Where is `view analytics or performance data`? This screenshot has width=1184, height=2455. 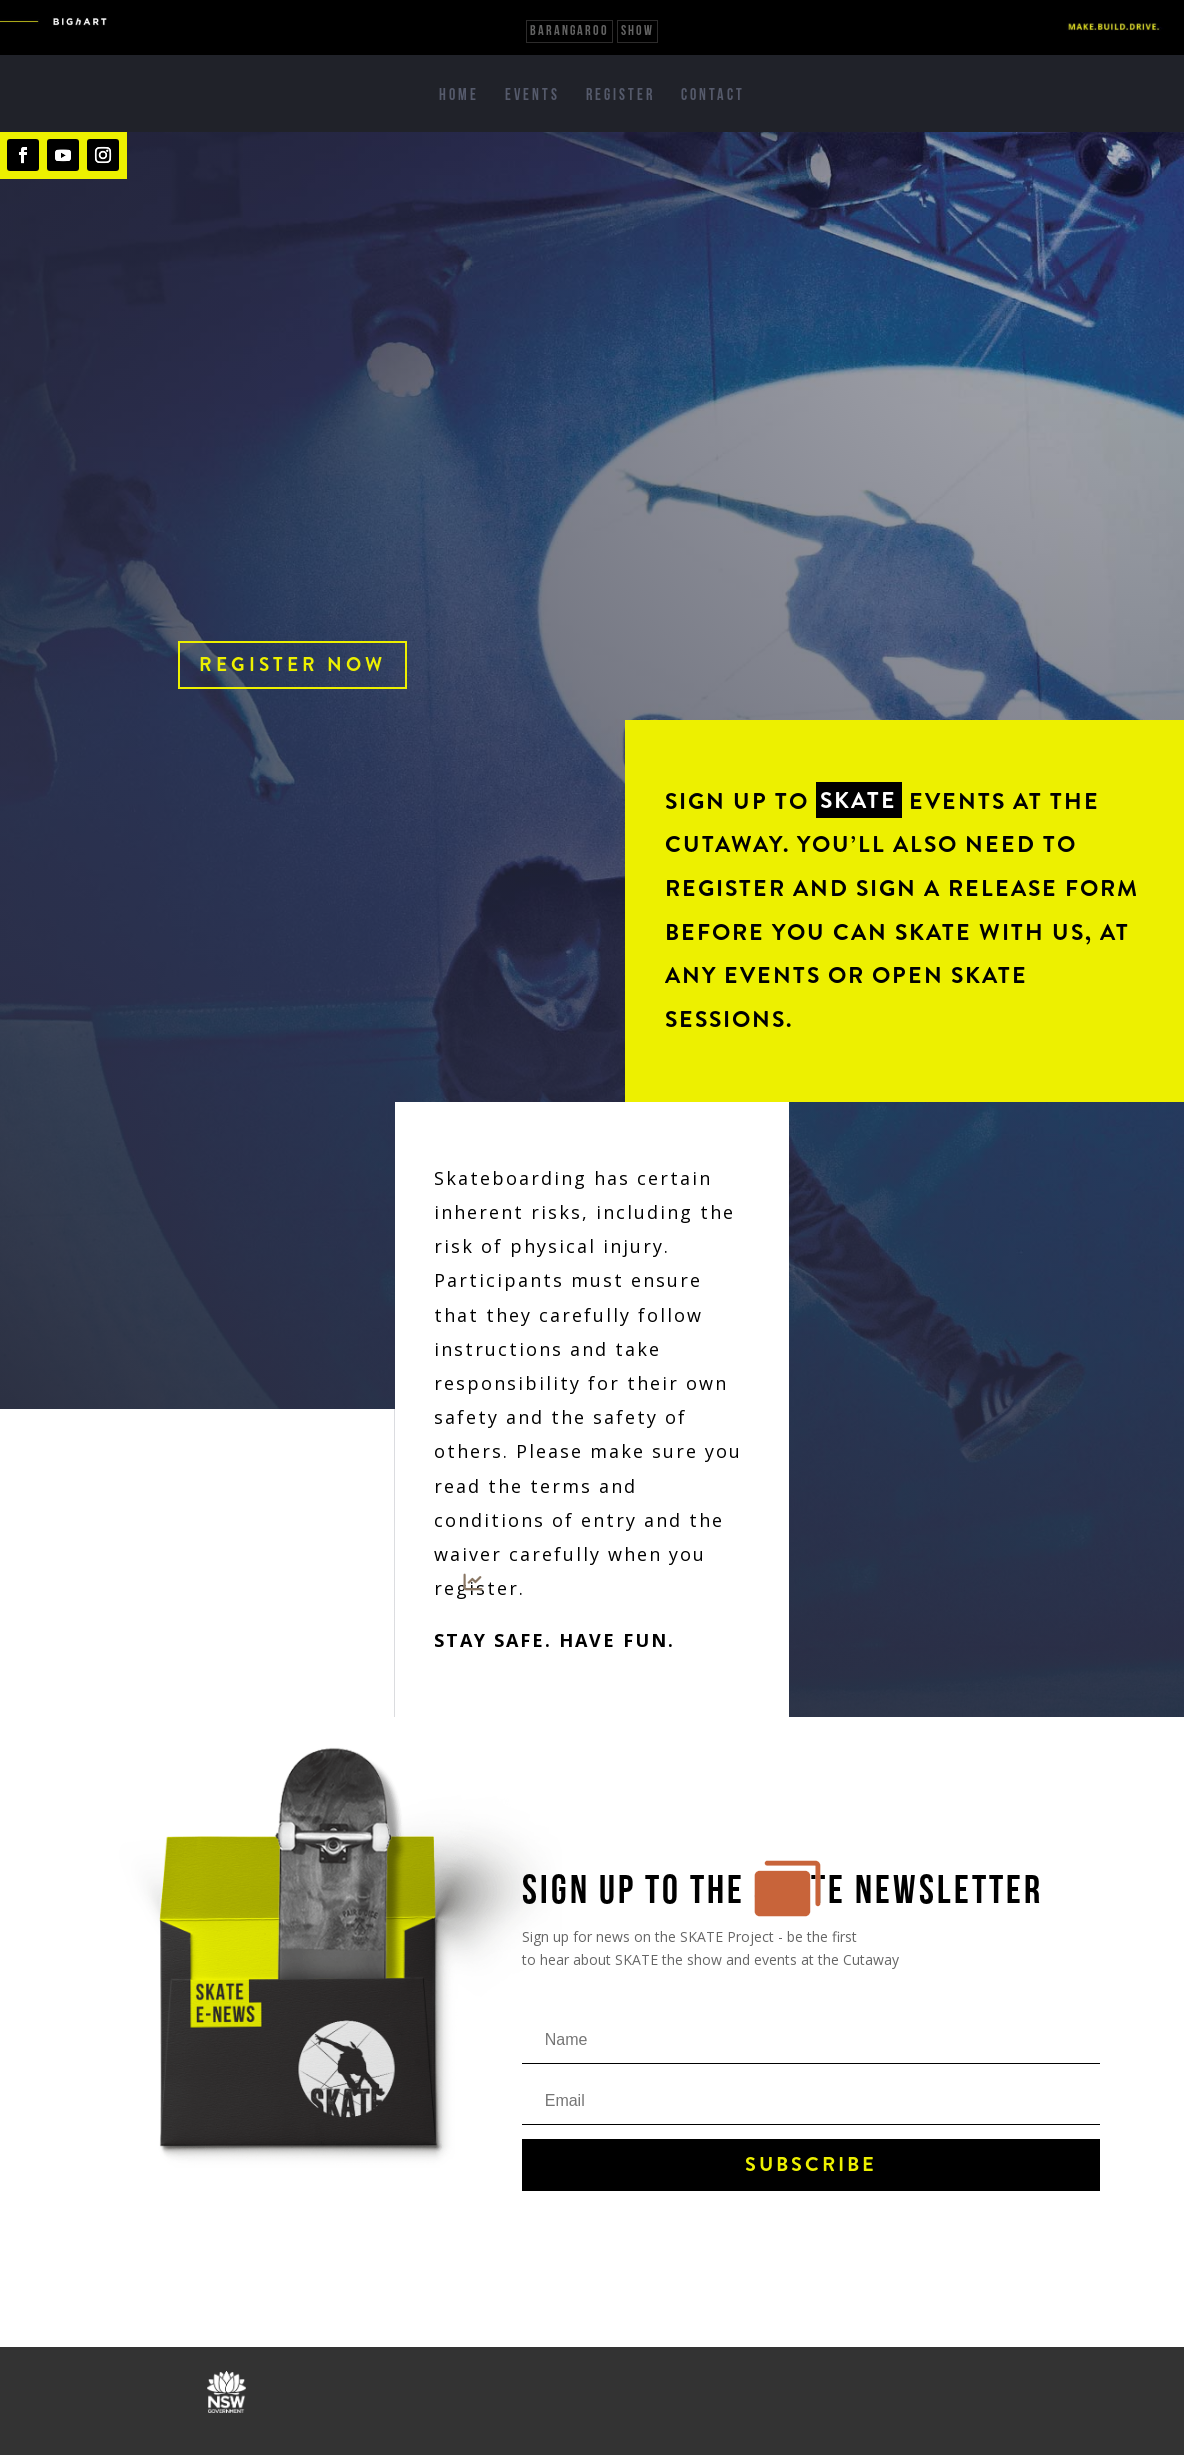
view analytics or performance data is located at coordinates (473, 1582).